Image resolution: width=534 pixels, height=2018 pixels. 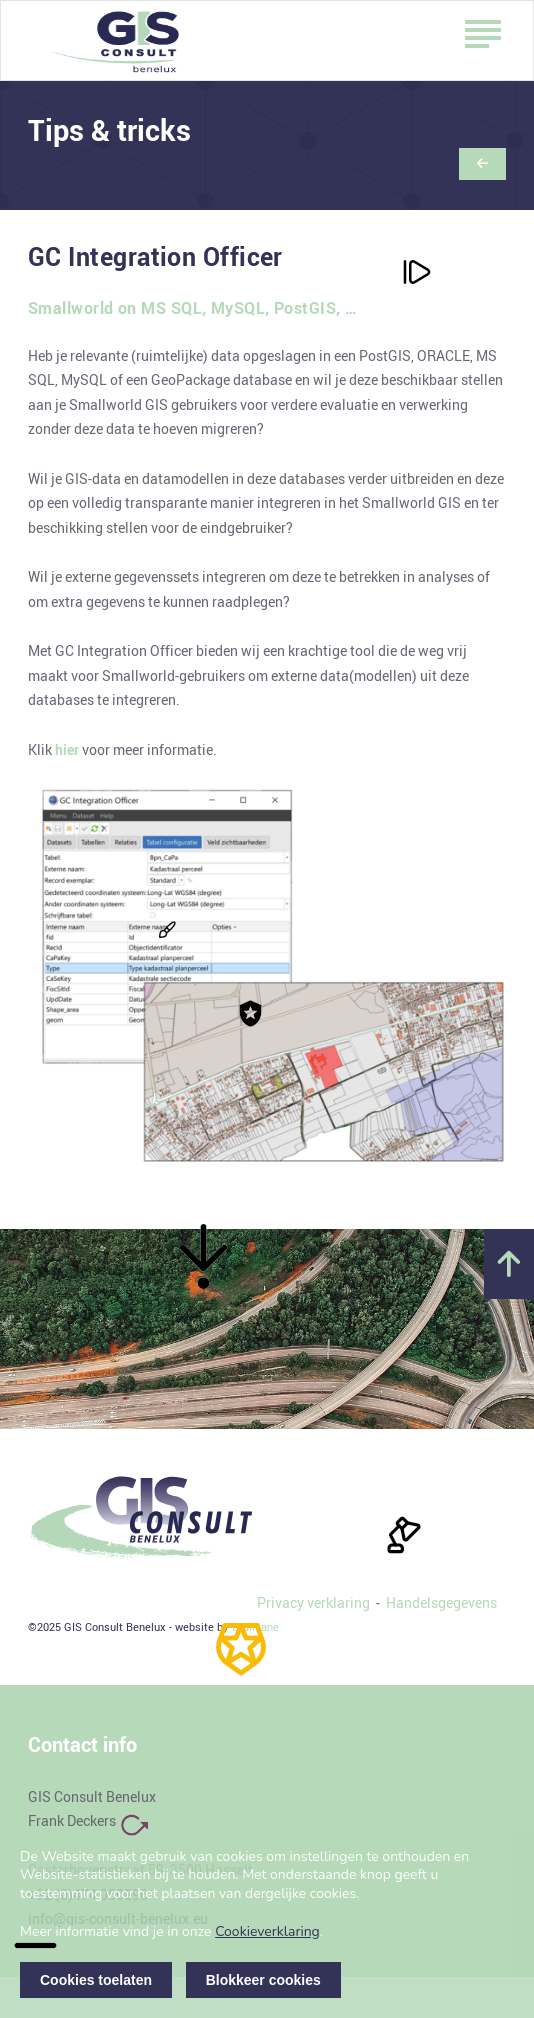 What do you see at coordinates (134, 1823) in the screenshot?
I see `repeat or loop an action` at bounding box center [134, 1823].